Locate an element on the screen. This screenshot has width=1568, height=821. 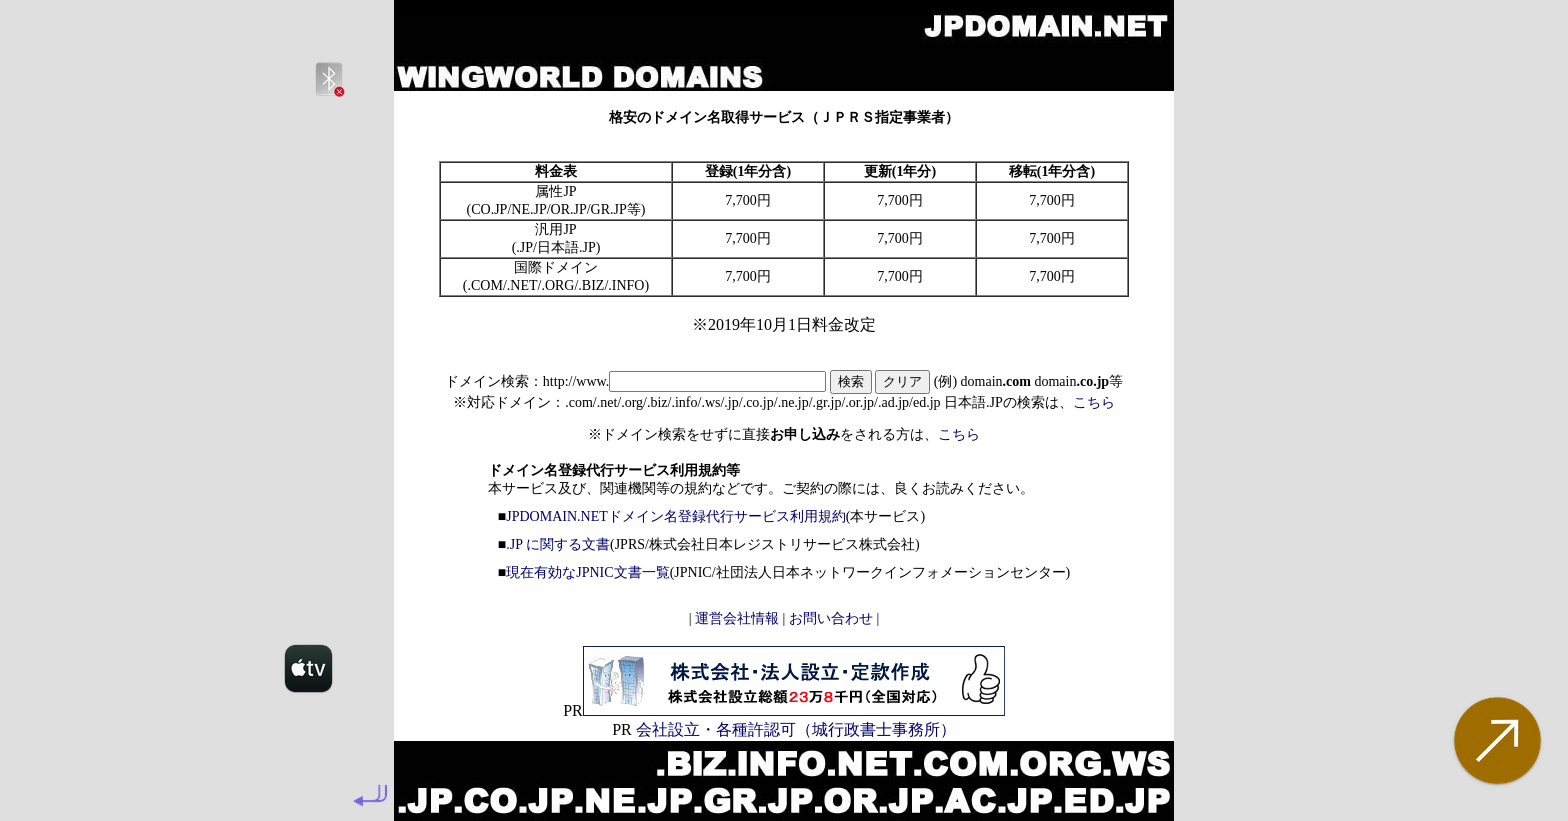
indicates a symbolic link or shortcut to another file is located at coordinates (1497, 740).